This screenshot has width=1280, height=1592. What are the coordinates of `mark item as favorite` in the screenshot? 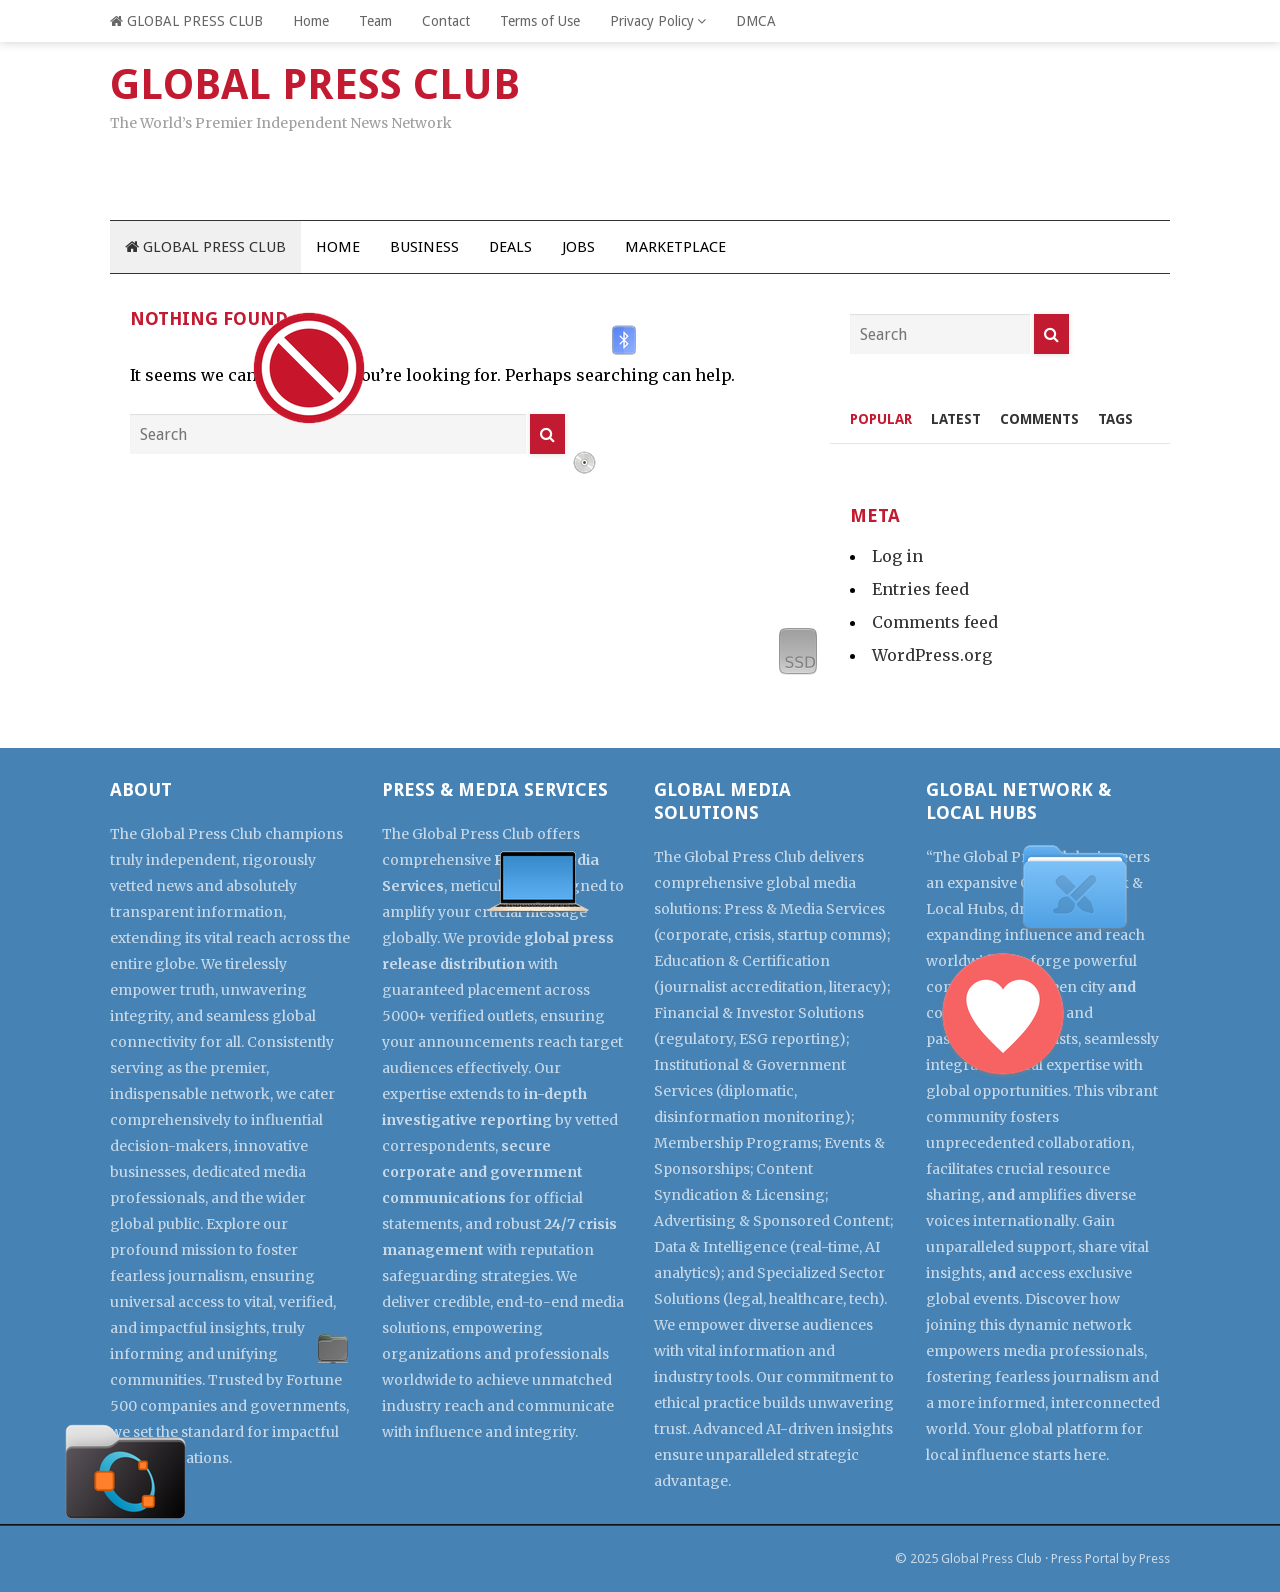 It's located at (1003, 1014).